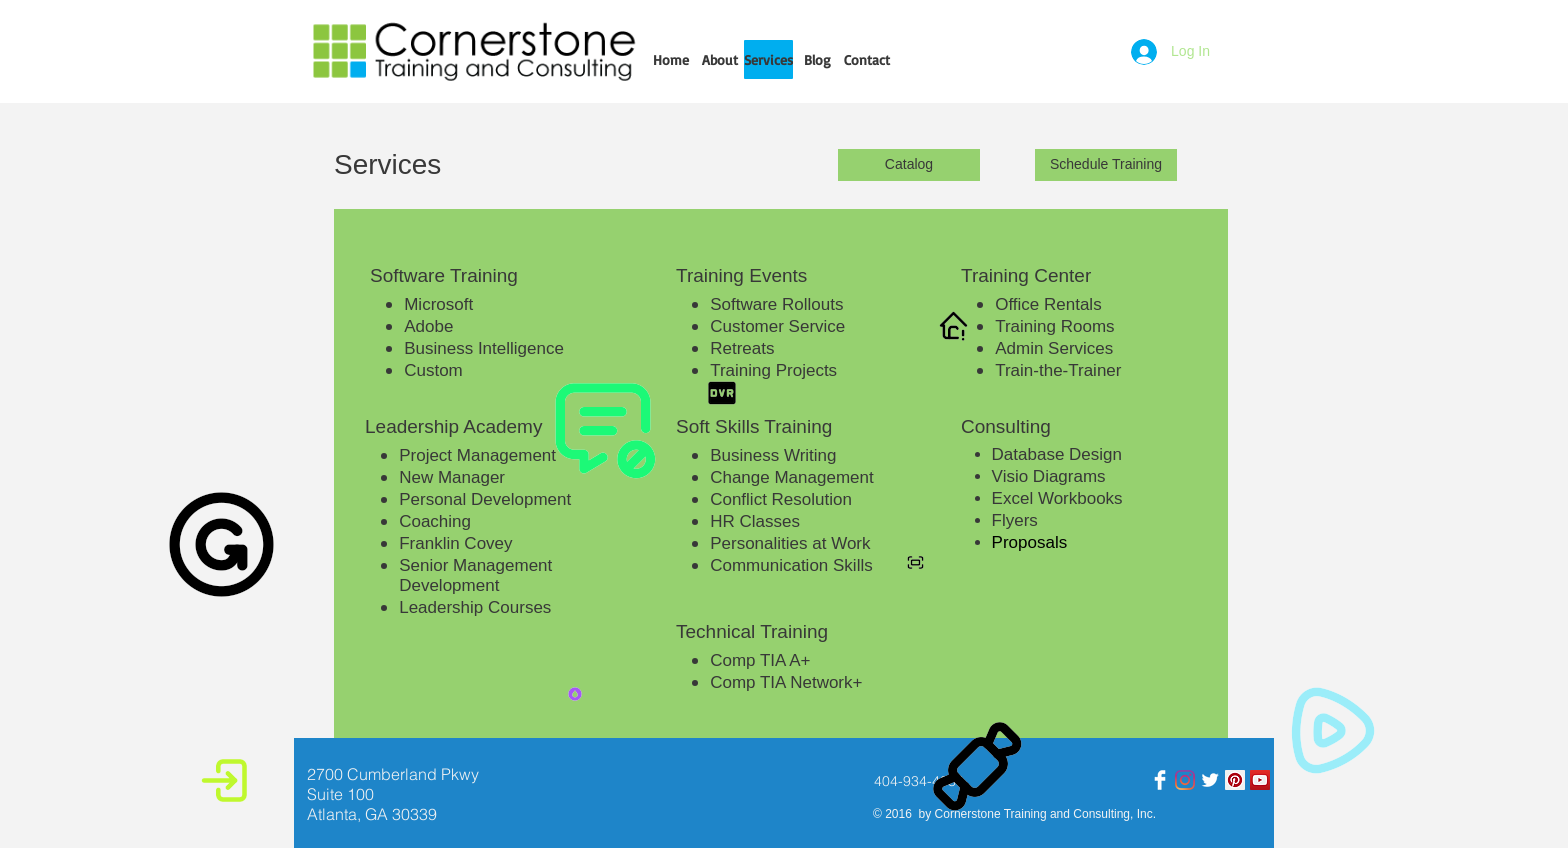  What do you see at coordinates (915, 562) in the screenshot?
I see `scan a photo or document using the camera` at bounding box center [915, 562].